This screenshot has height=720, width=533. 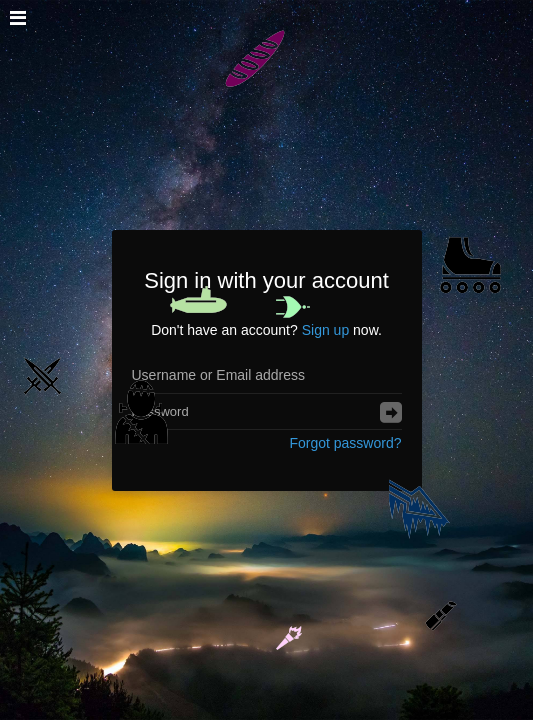 I want to click on indicates combat or battle mode, so click(x=42, y=376).